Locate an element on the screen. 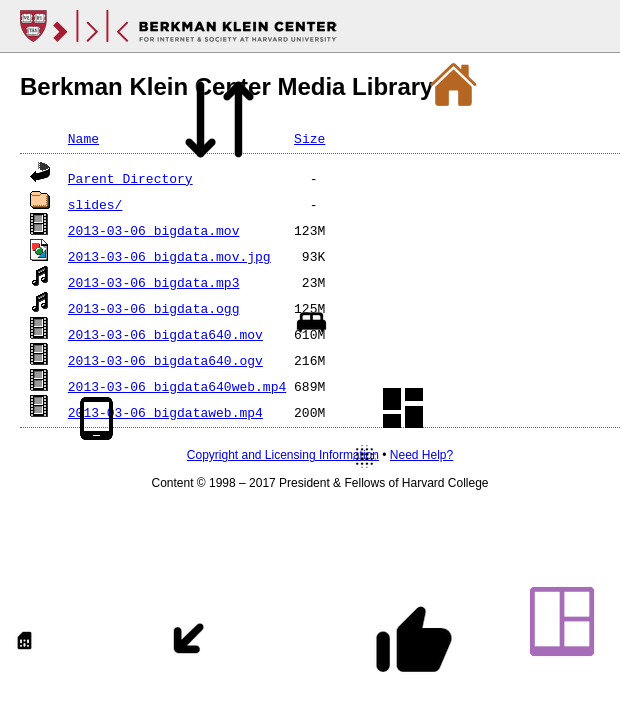 This screenshot has height=720, width=620. like or upvote content is located at coordinates (413, 641).